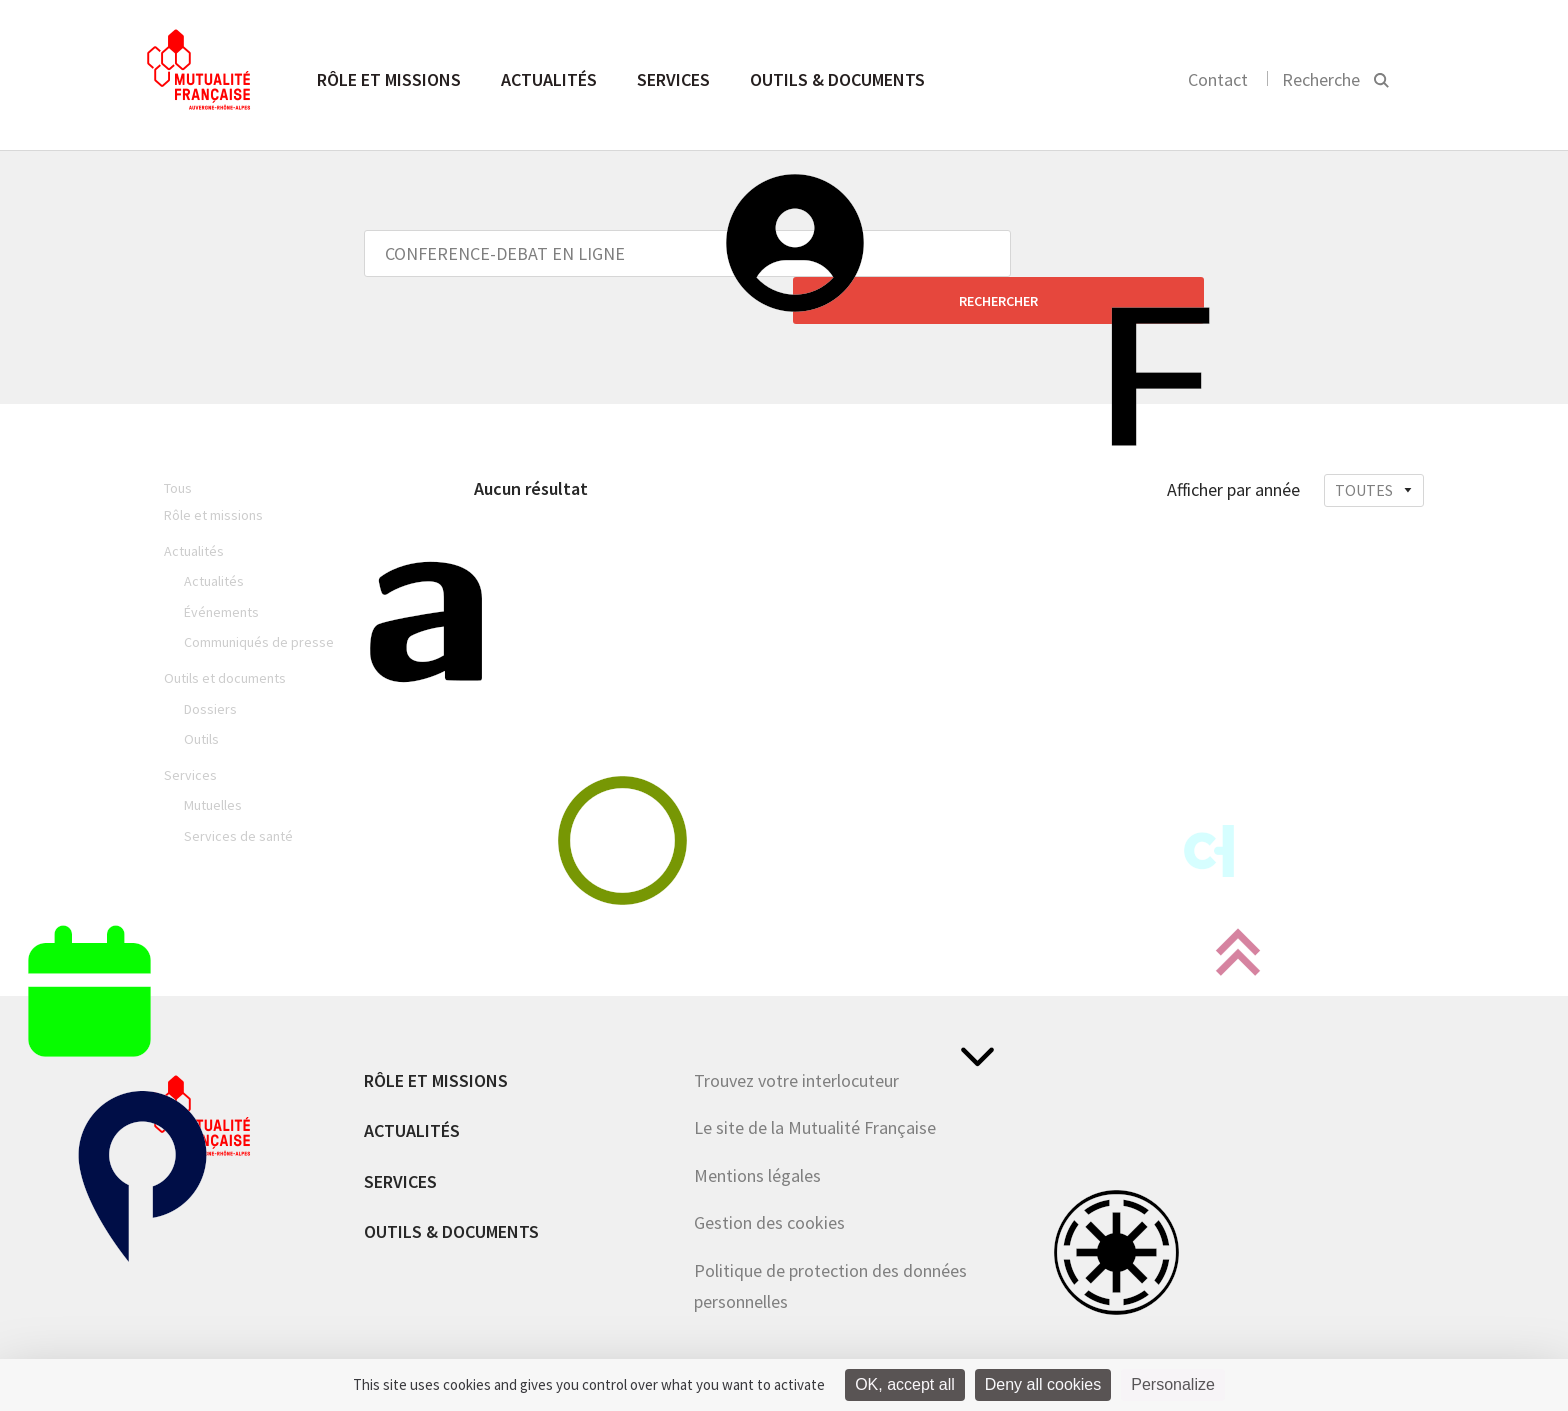 This screenshot has height=1411, width=1568. Describe the element at coordinates (1238, 954) in the screenshot. I see `scroll to top of page` at that location.